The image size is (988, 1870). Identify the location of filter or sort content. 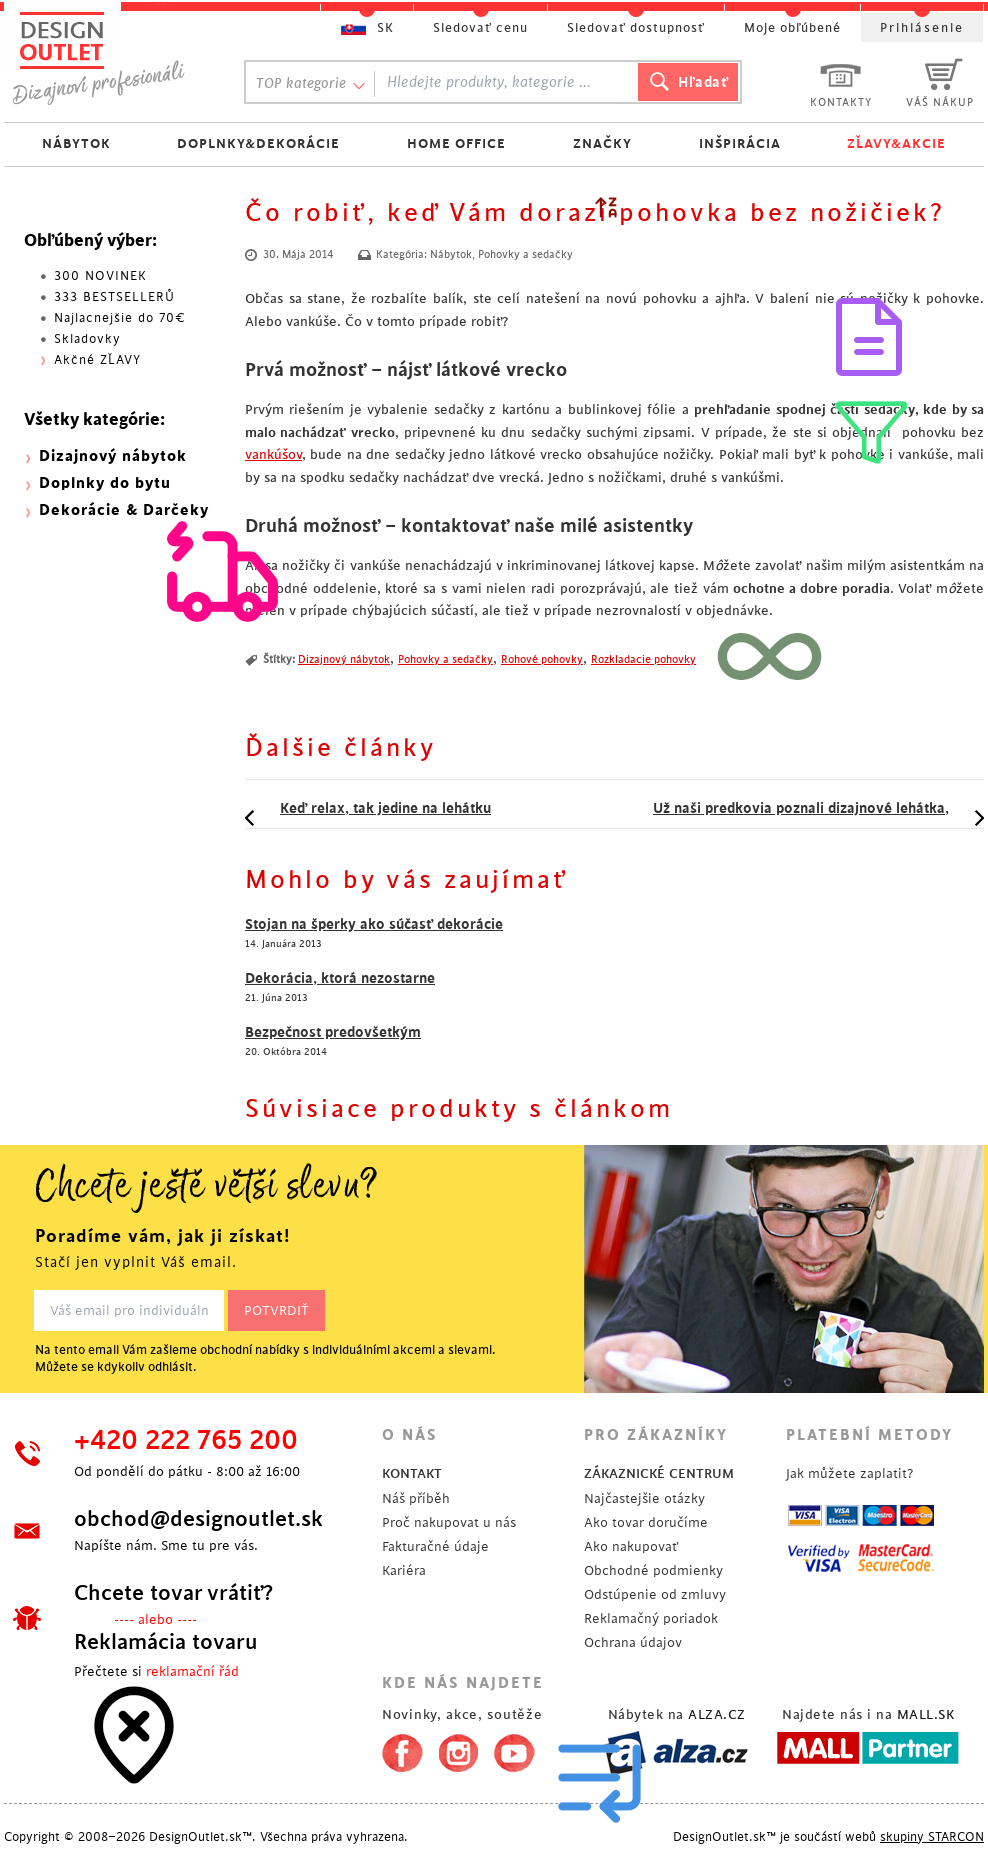
(871, 432).